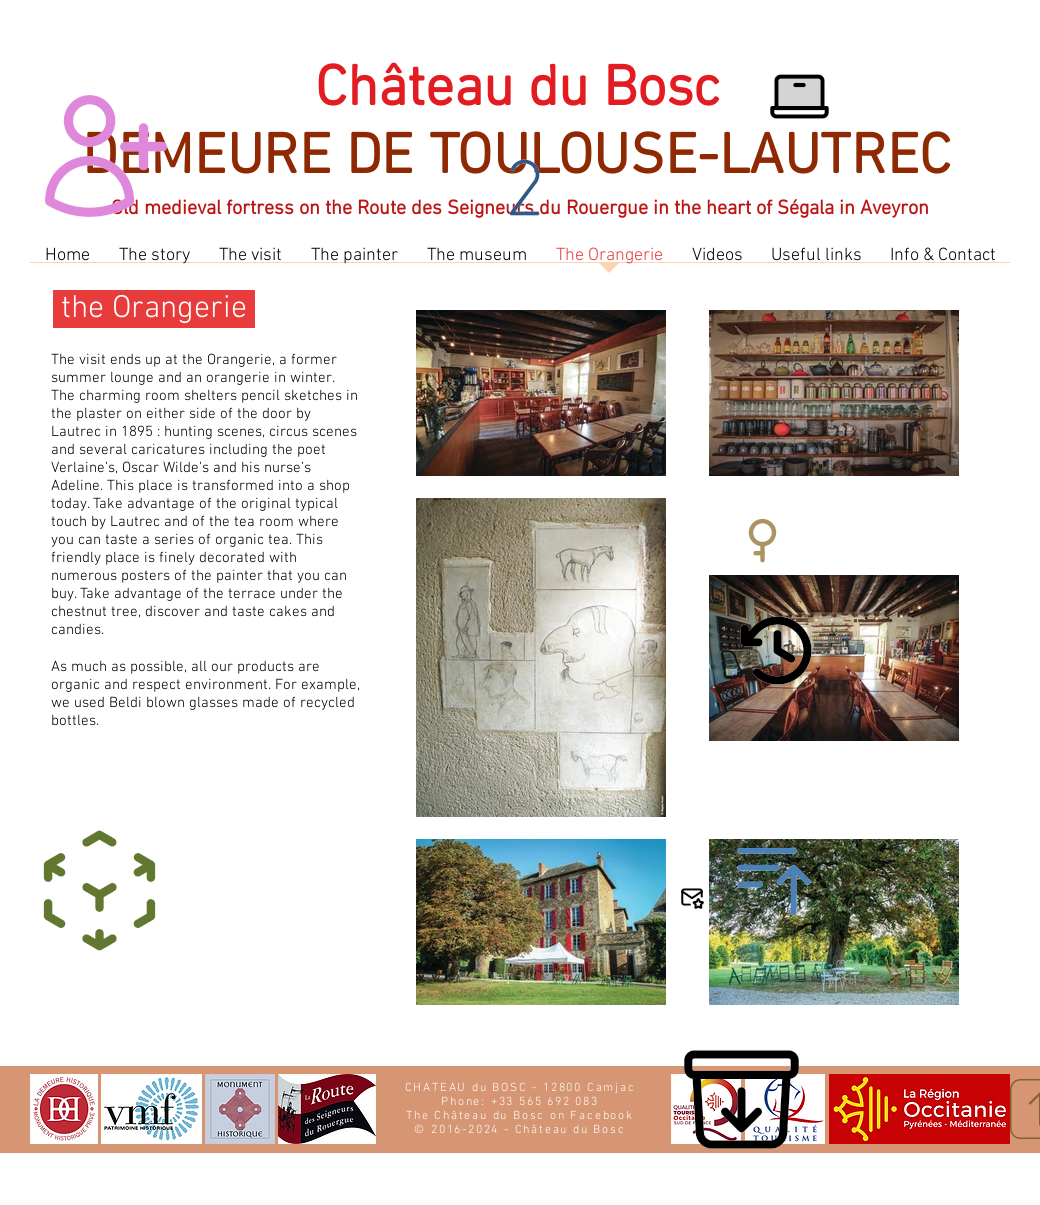 The height and width of the screenshot is (1205, 1040). Describe the element at coordinates (777, 650) in the screenshot. I see `view history or recent activity` at that location.